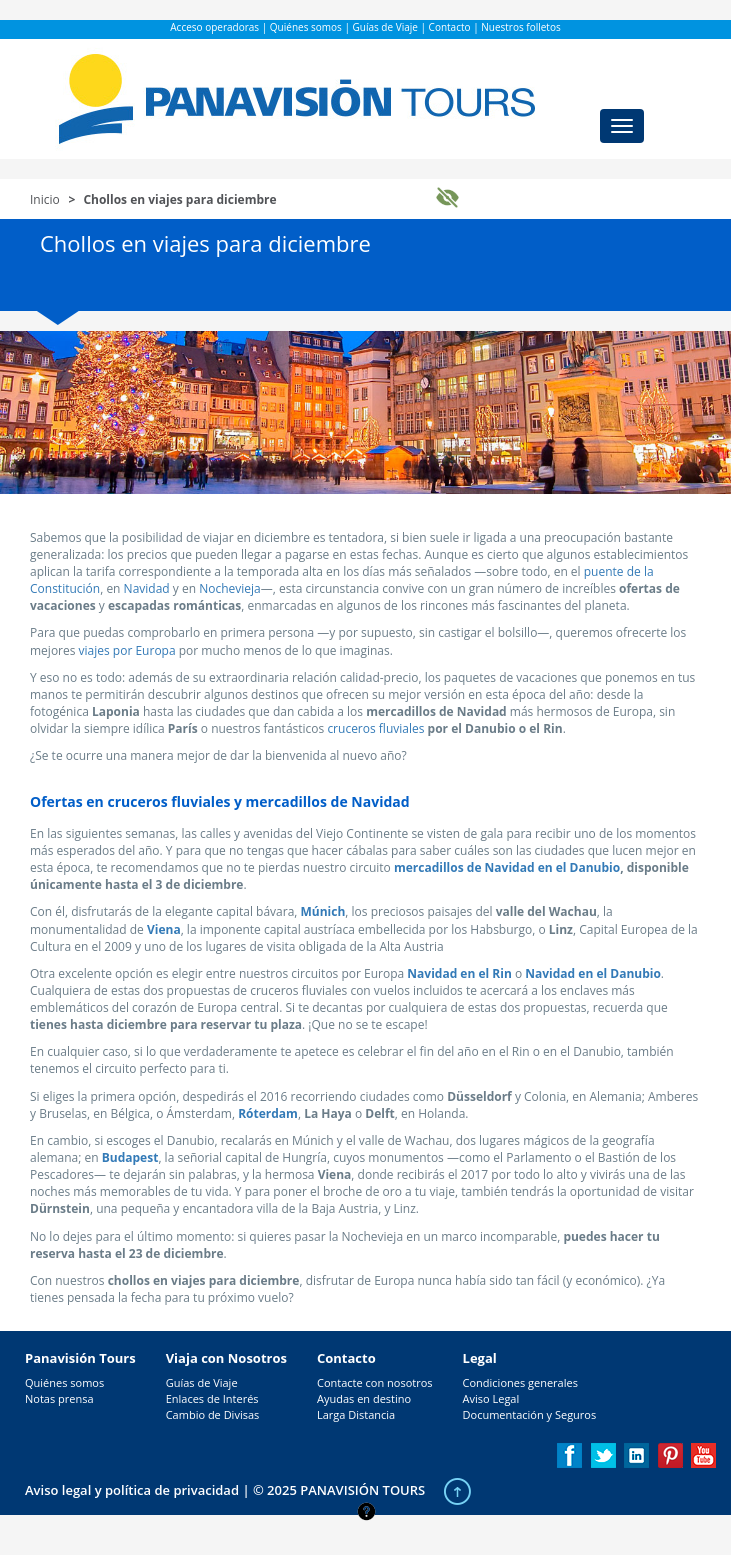 The image size is (731, 1555). What do you see at coordinates (447, 197) in the screenshot?
I see `hide password or sensitive content` at bounding box center [447, 197].